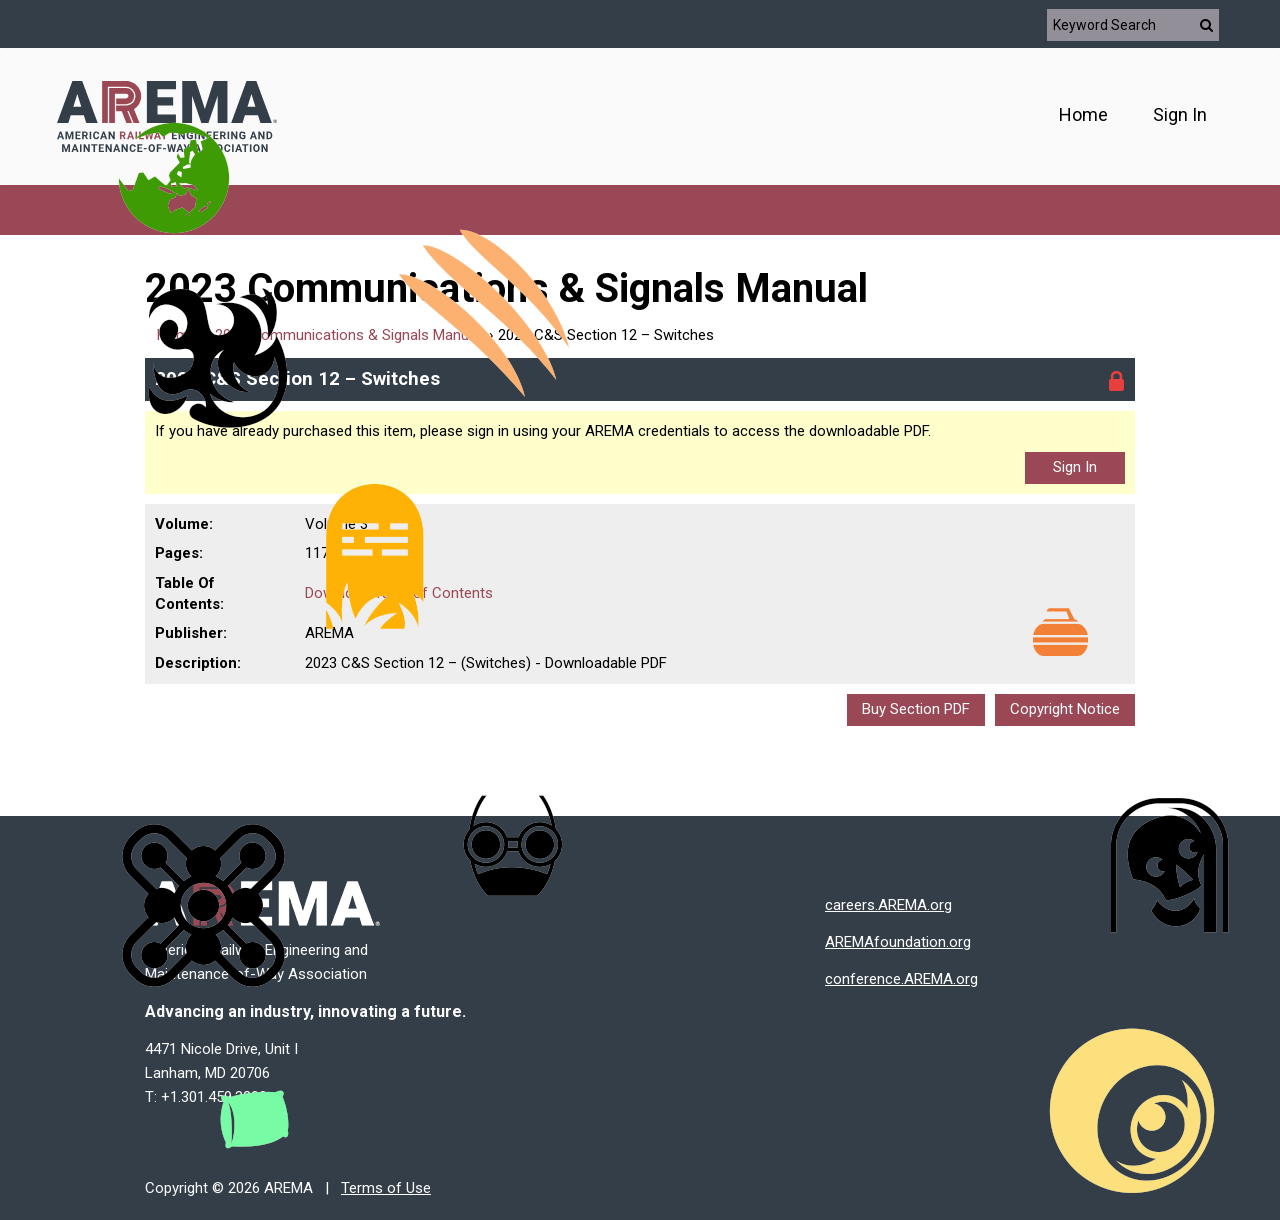 This screenshot has height=1220, width=1280. Describe the element at coordinates (203, 905) in the screenshot. I see `a network or connected nodes icon` at that location.